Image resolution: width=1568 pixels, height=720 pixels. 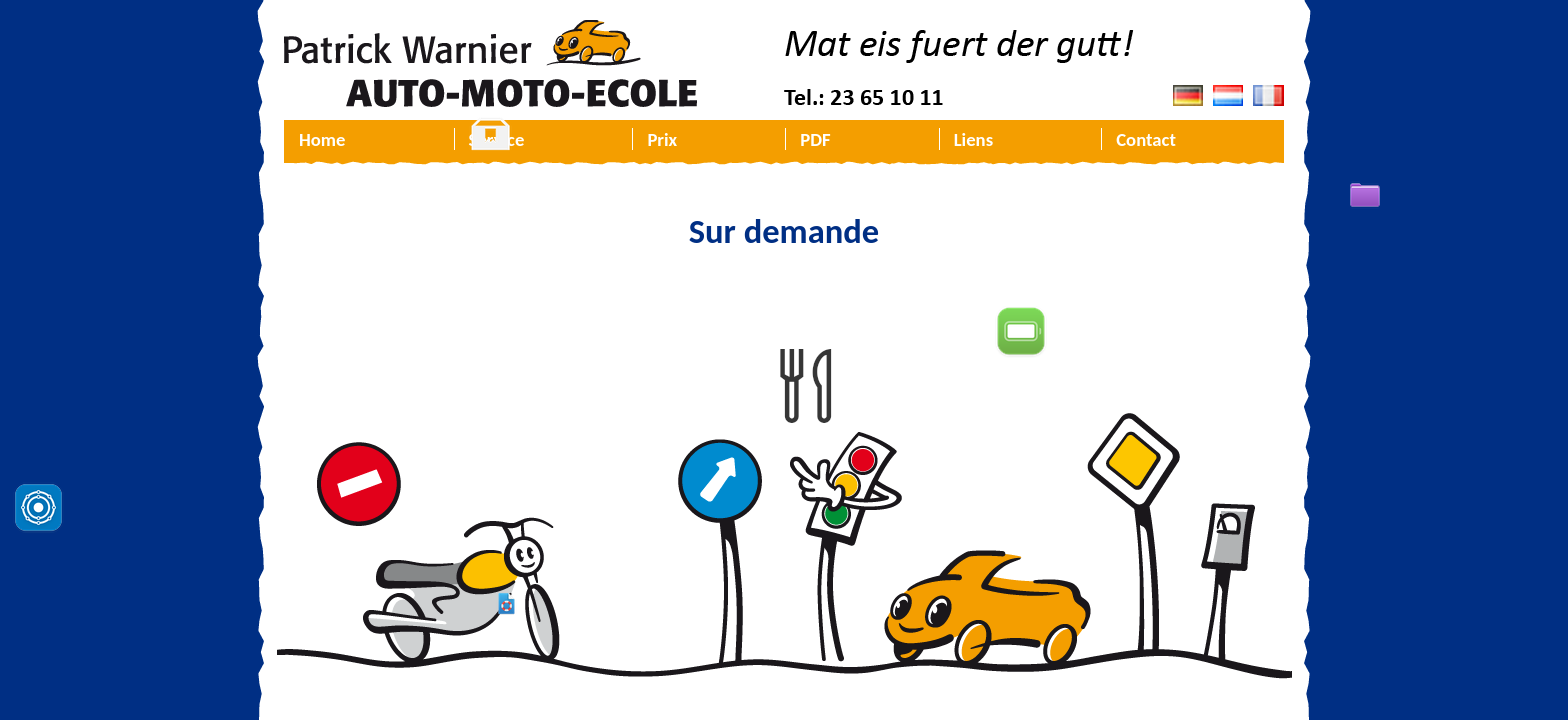 What do you see at coordinates (1365, 195) in the screenshot?
I see `open a folder to view its contents` at bounding box center [1365, 195].